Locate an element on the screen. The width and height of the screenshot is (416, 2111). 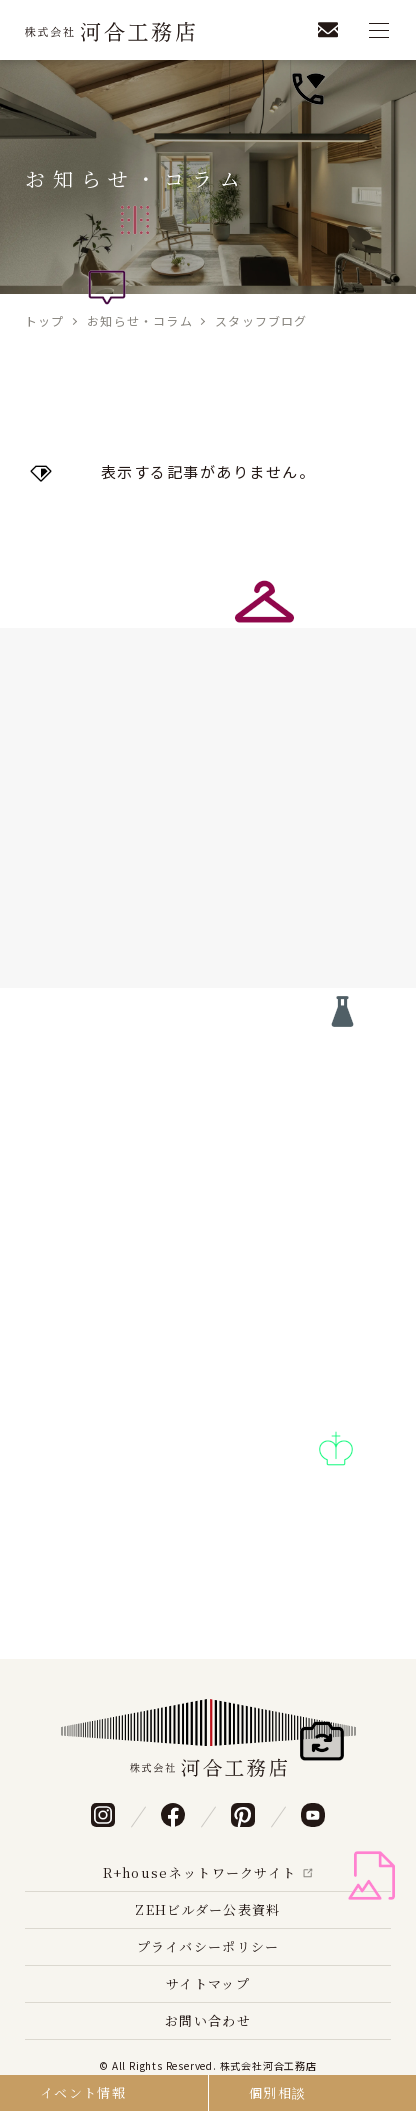
add a vertical border to selected cells is located at coordinates (135, 220).